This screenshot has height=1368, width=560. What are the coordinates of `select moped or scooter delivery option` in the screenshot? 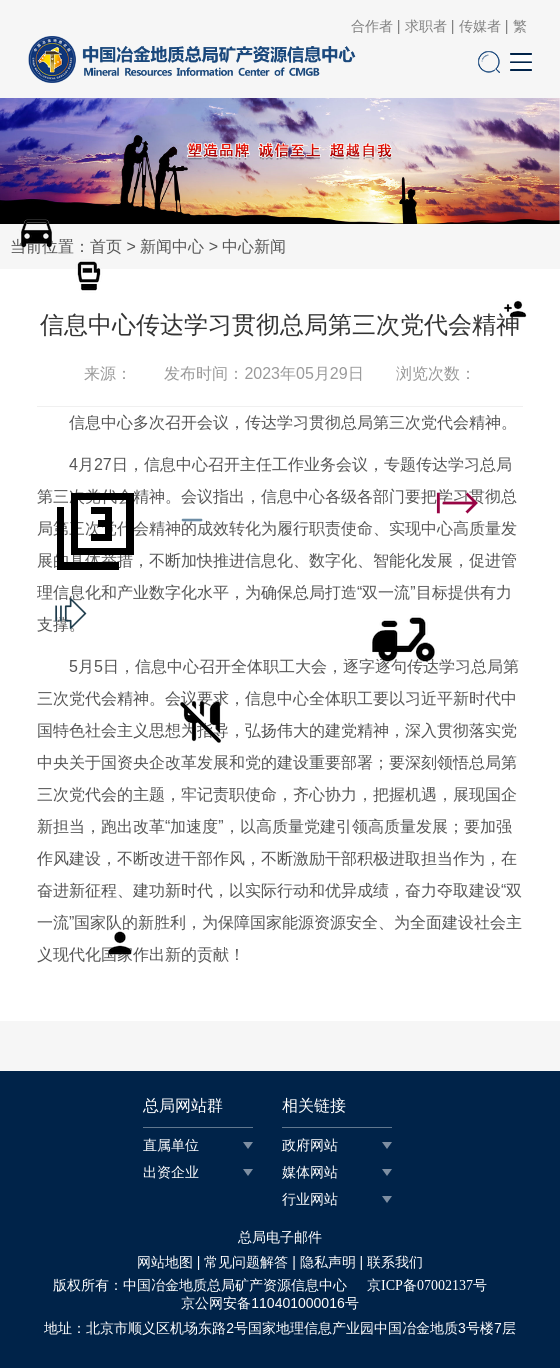 It's located at (403, 639).